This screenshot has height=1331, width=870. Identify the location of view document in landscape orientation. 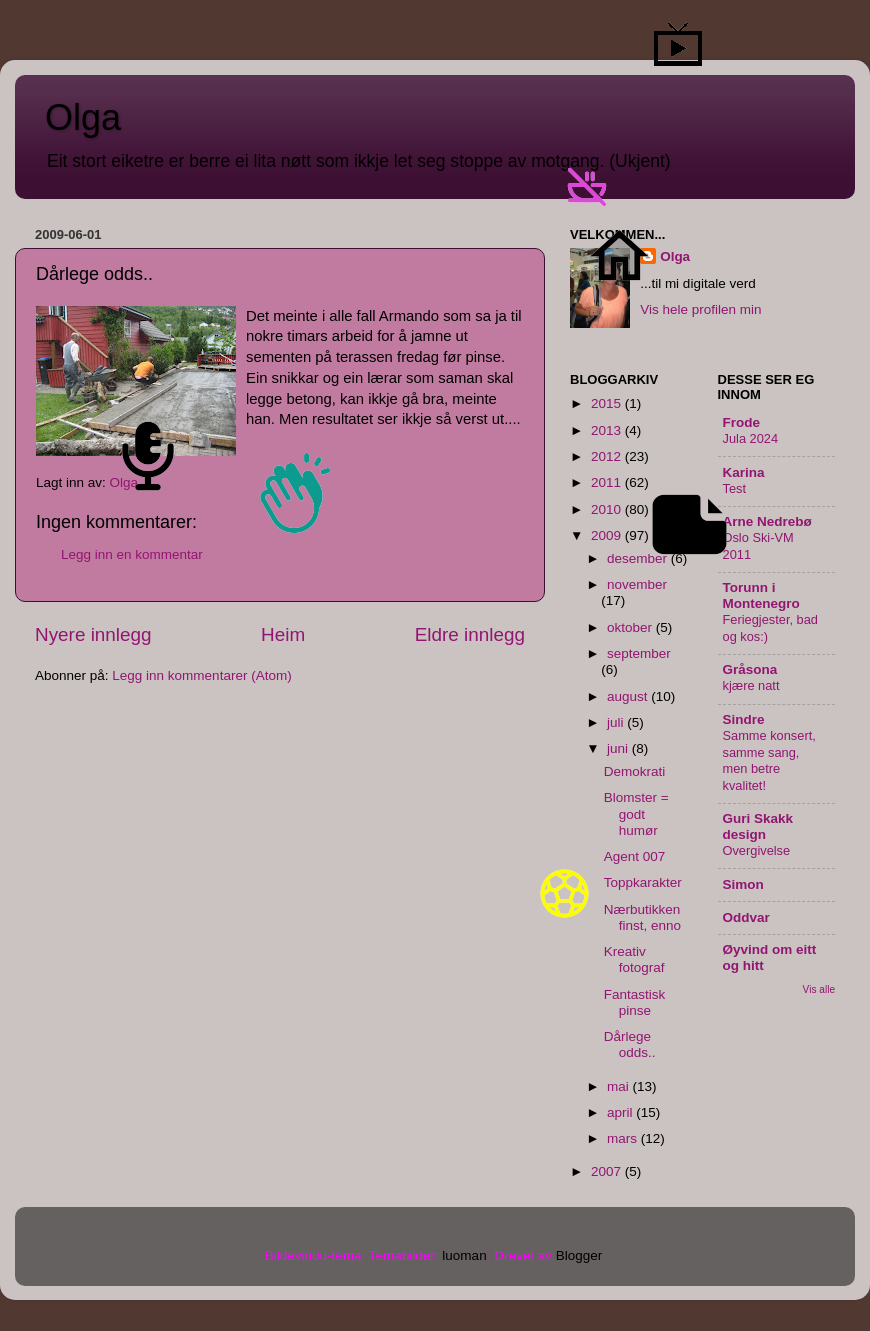
(689, 524).